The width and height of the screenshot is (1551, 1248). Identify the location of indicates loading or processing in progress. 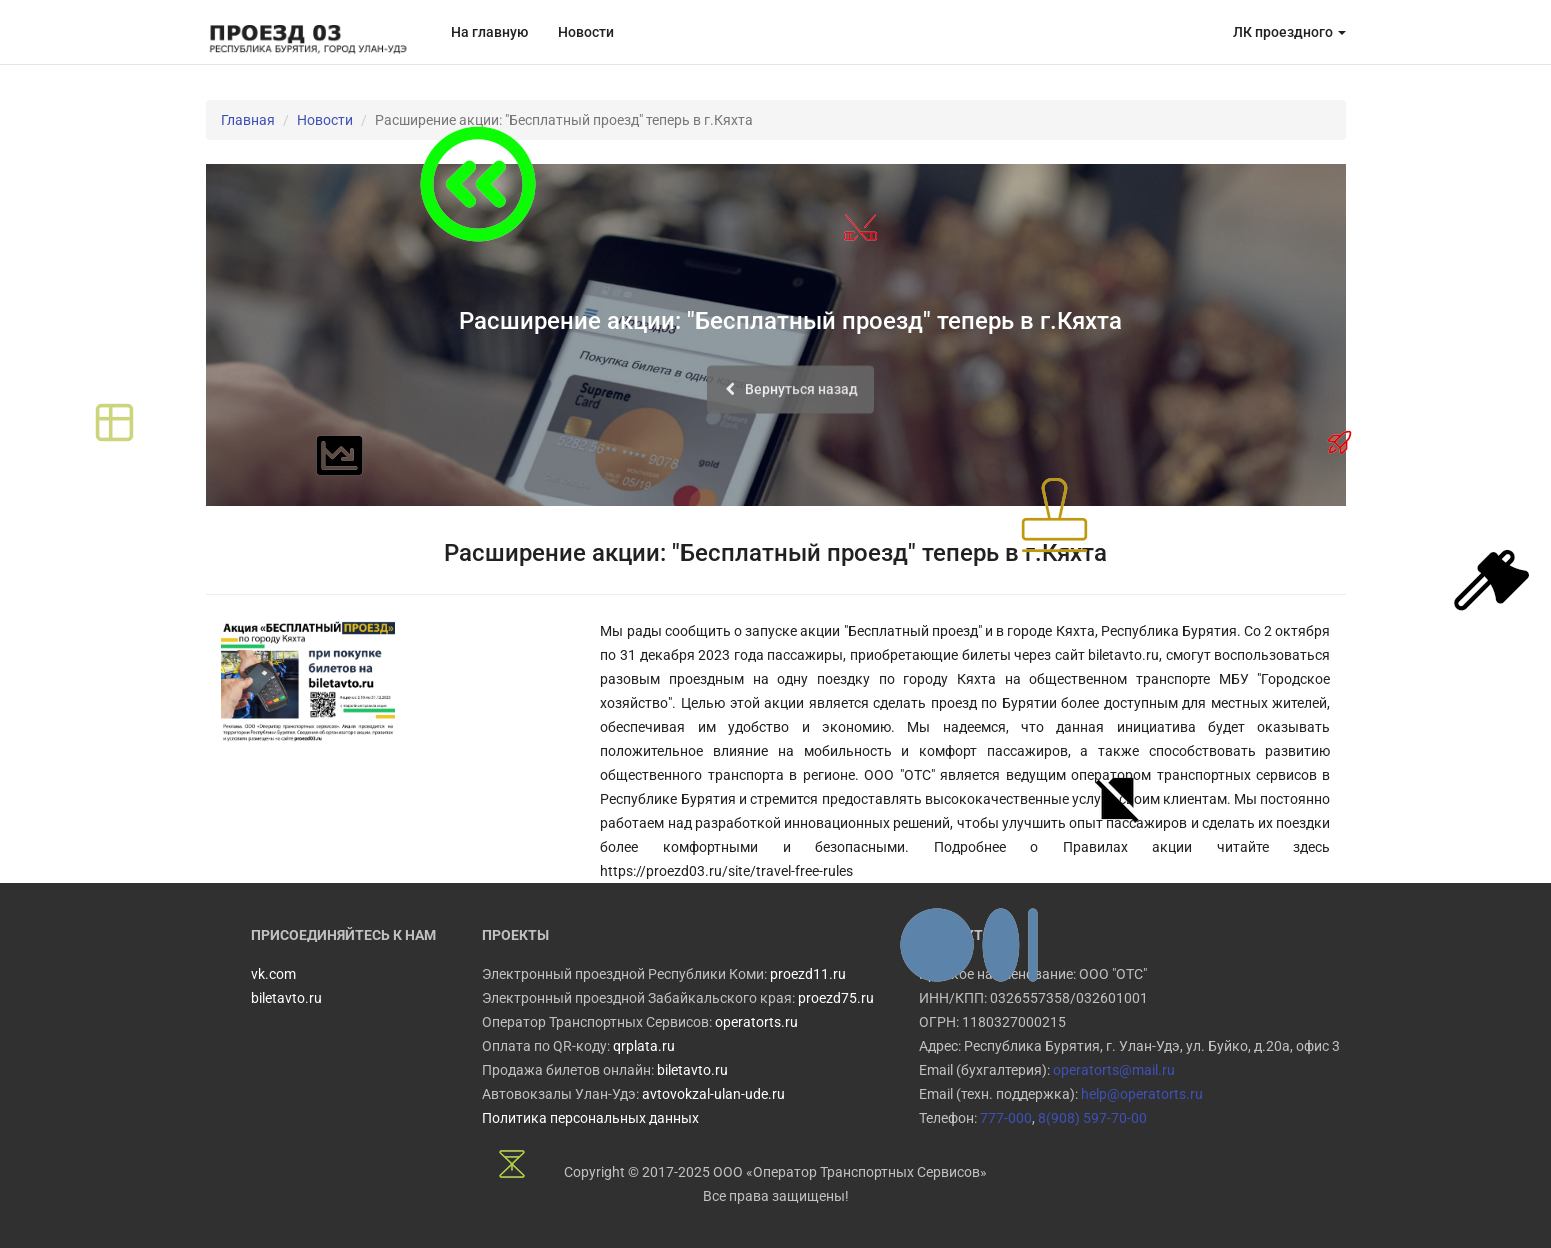
(512, 1164).